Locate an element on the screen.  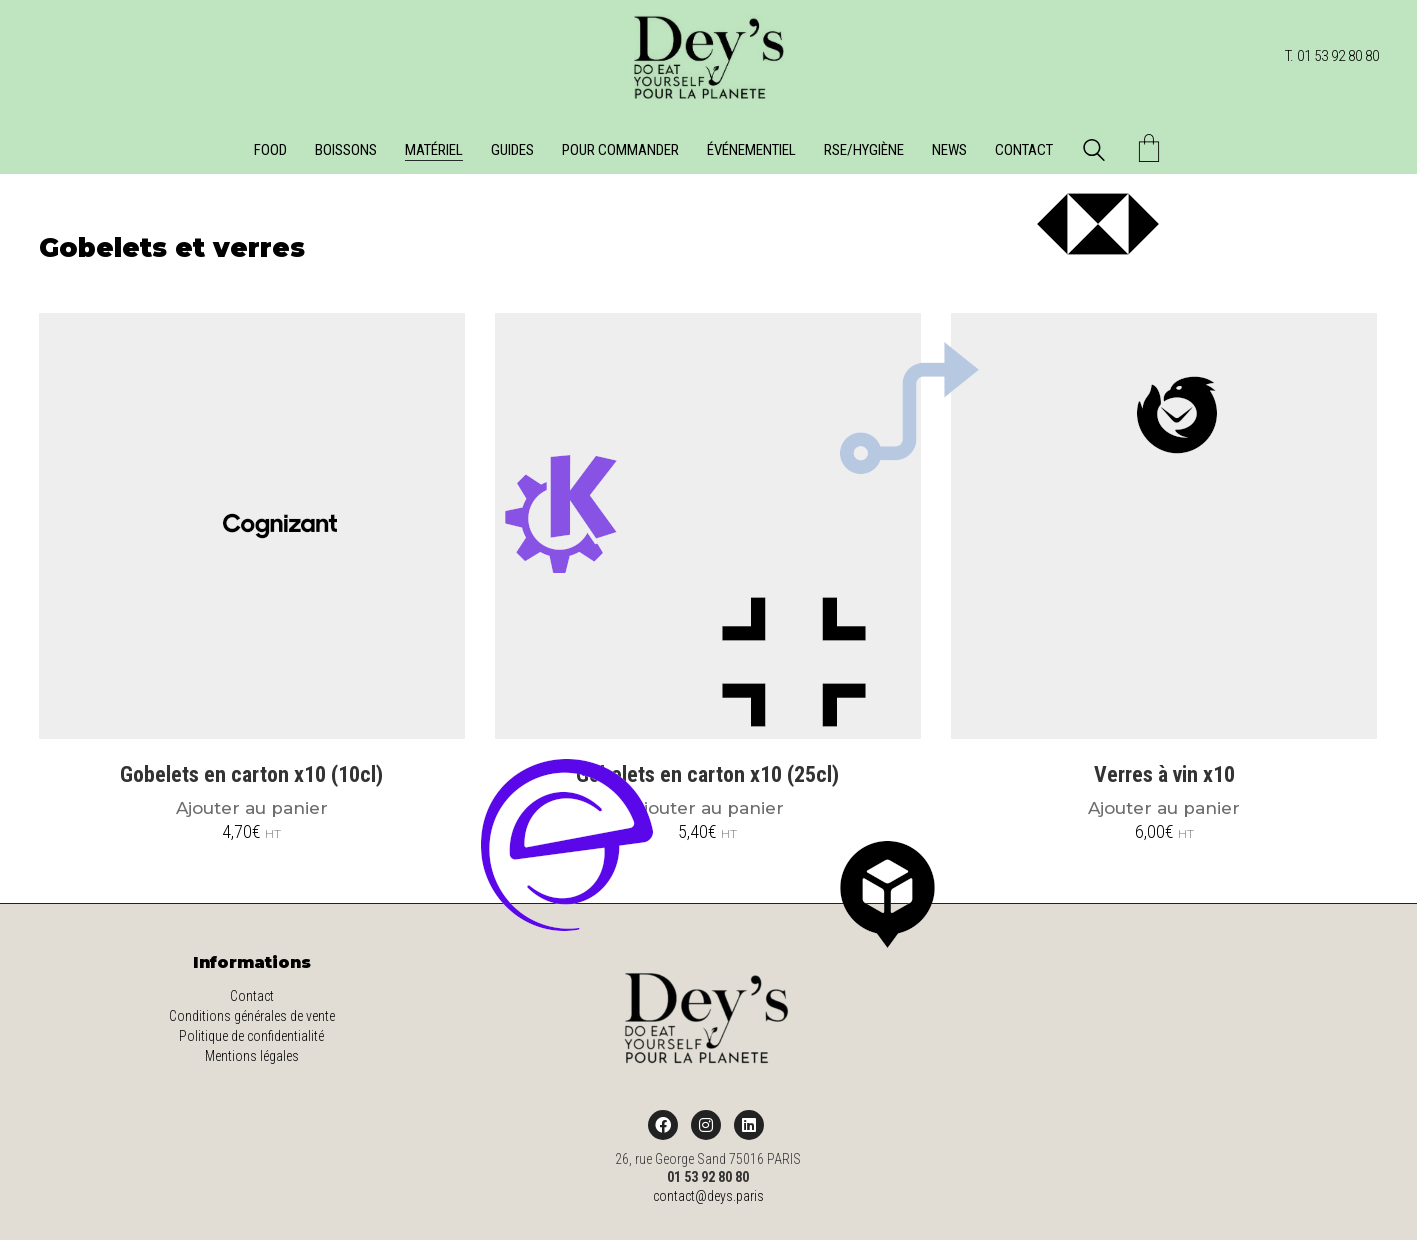
esoteric software company logo is located at coordinates (567, 845).